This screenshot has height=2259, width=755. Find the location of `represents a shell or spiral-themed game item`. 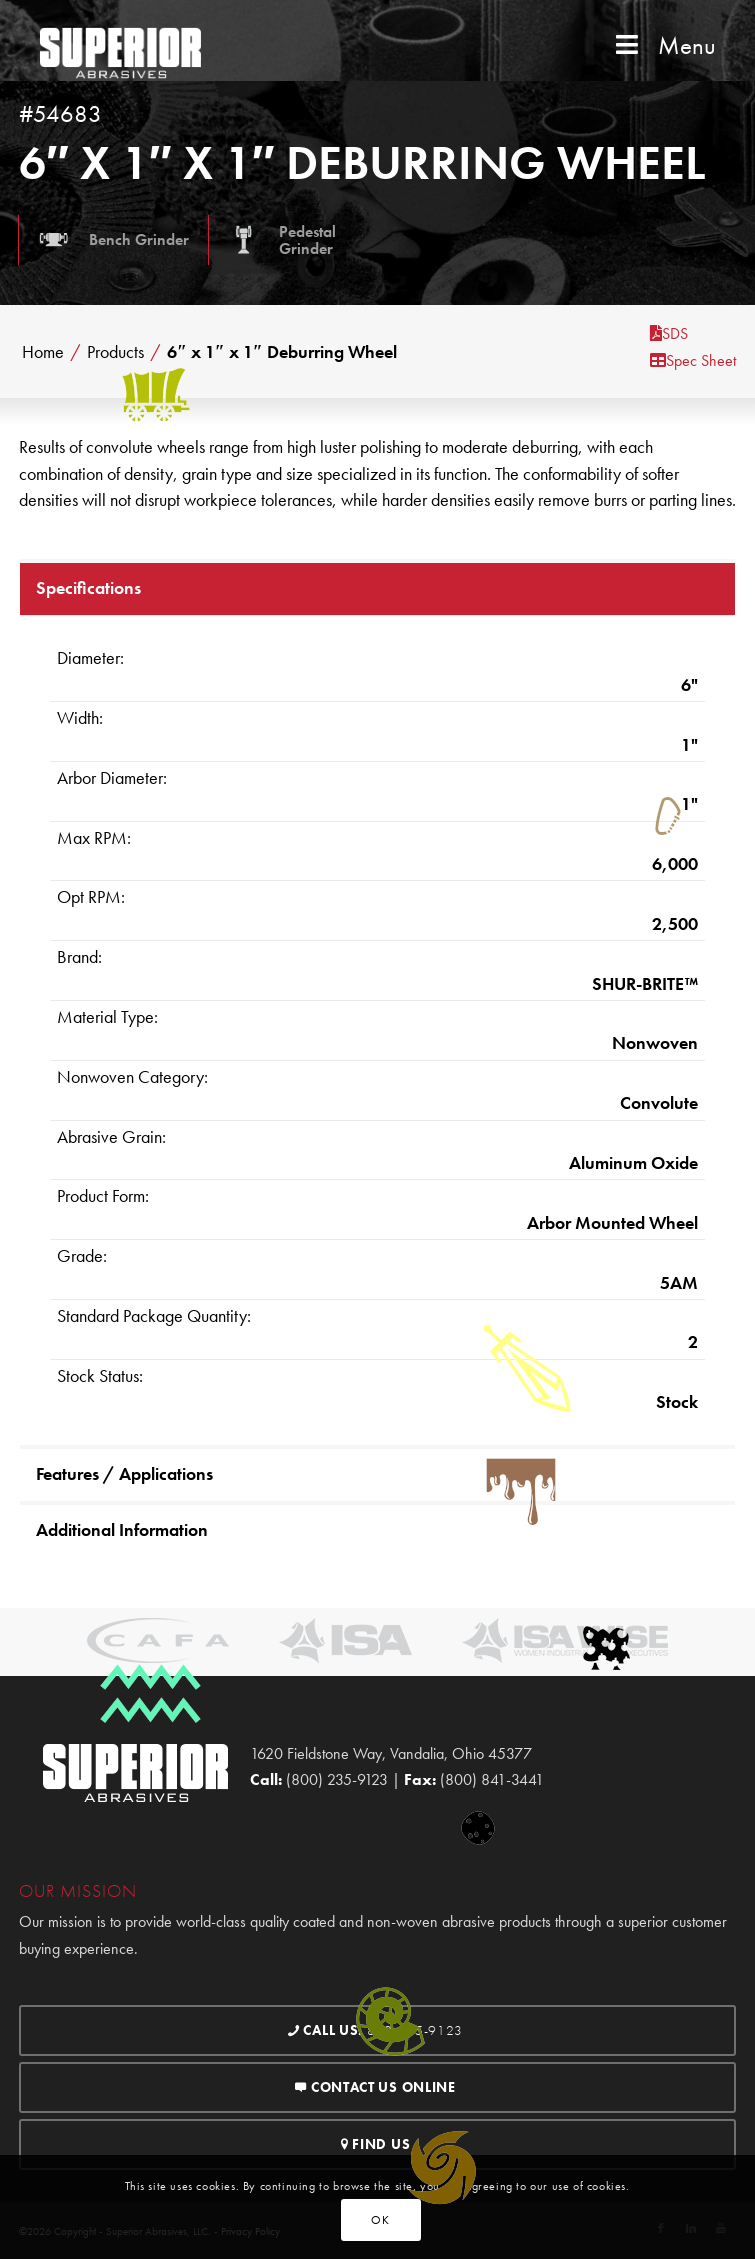

represents a shell or spiral-themed game item is located at coordinates (442, 2167).